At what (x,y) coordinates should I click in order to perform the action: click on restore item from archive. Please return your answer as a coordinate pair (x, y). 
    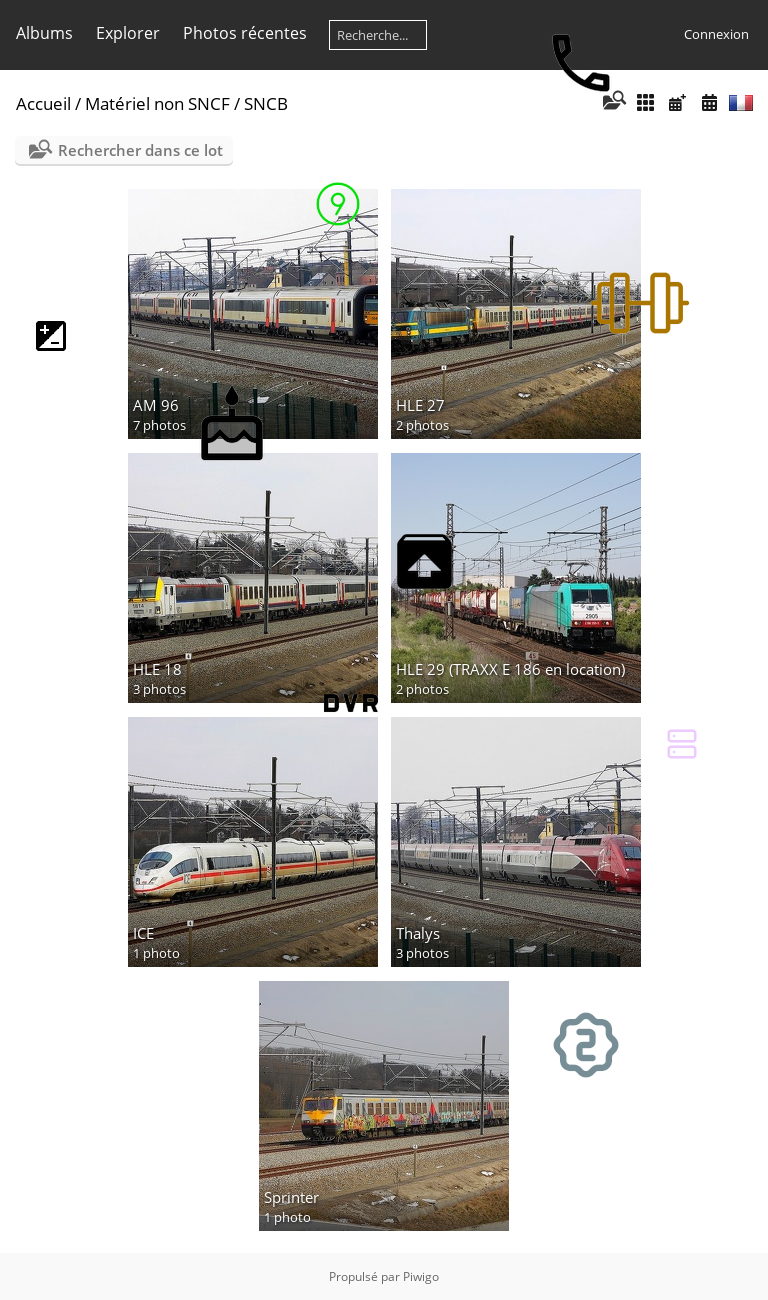
    Looking at the image, I should click on (424, 561).